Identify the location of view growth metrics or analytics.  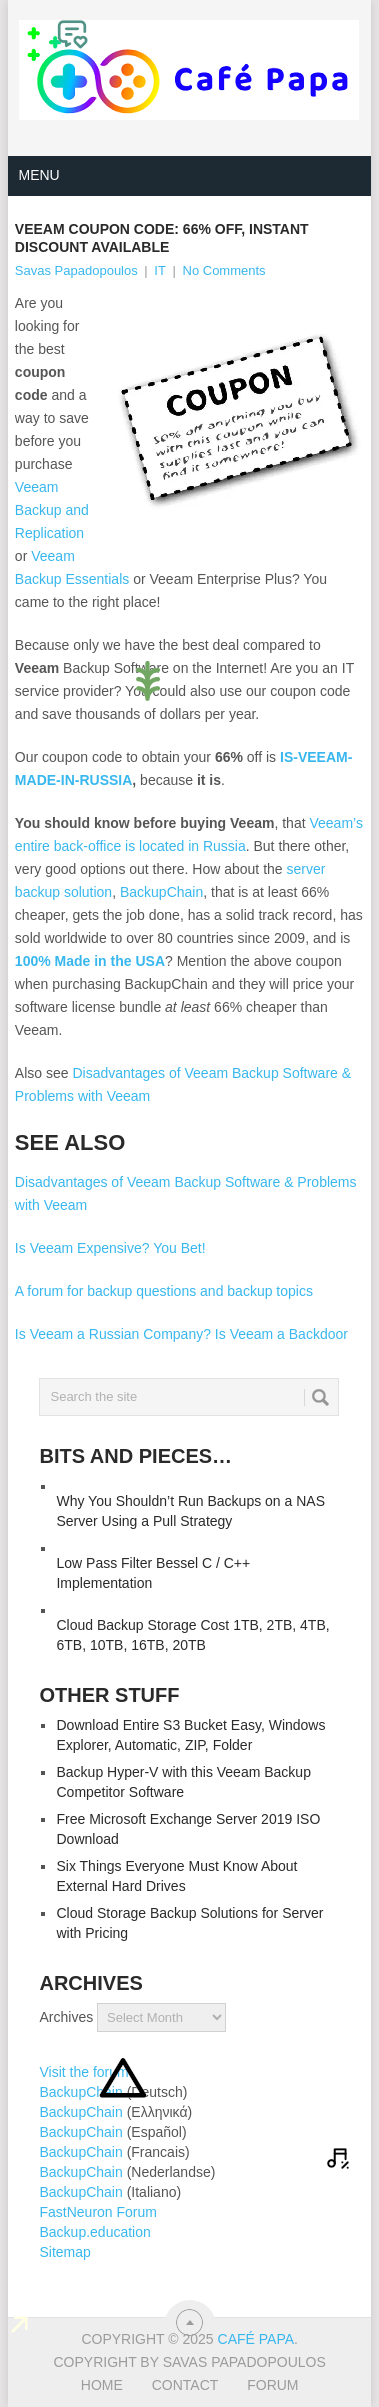
(147, 681).